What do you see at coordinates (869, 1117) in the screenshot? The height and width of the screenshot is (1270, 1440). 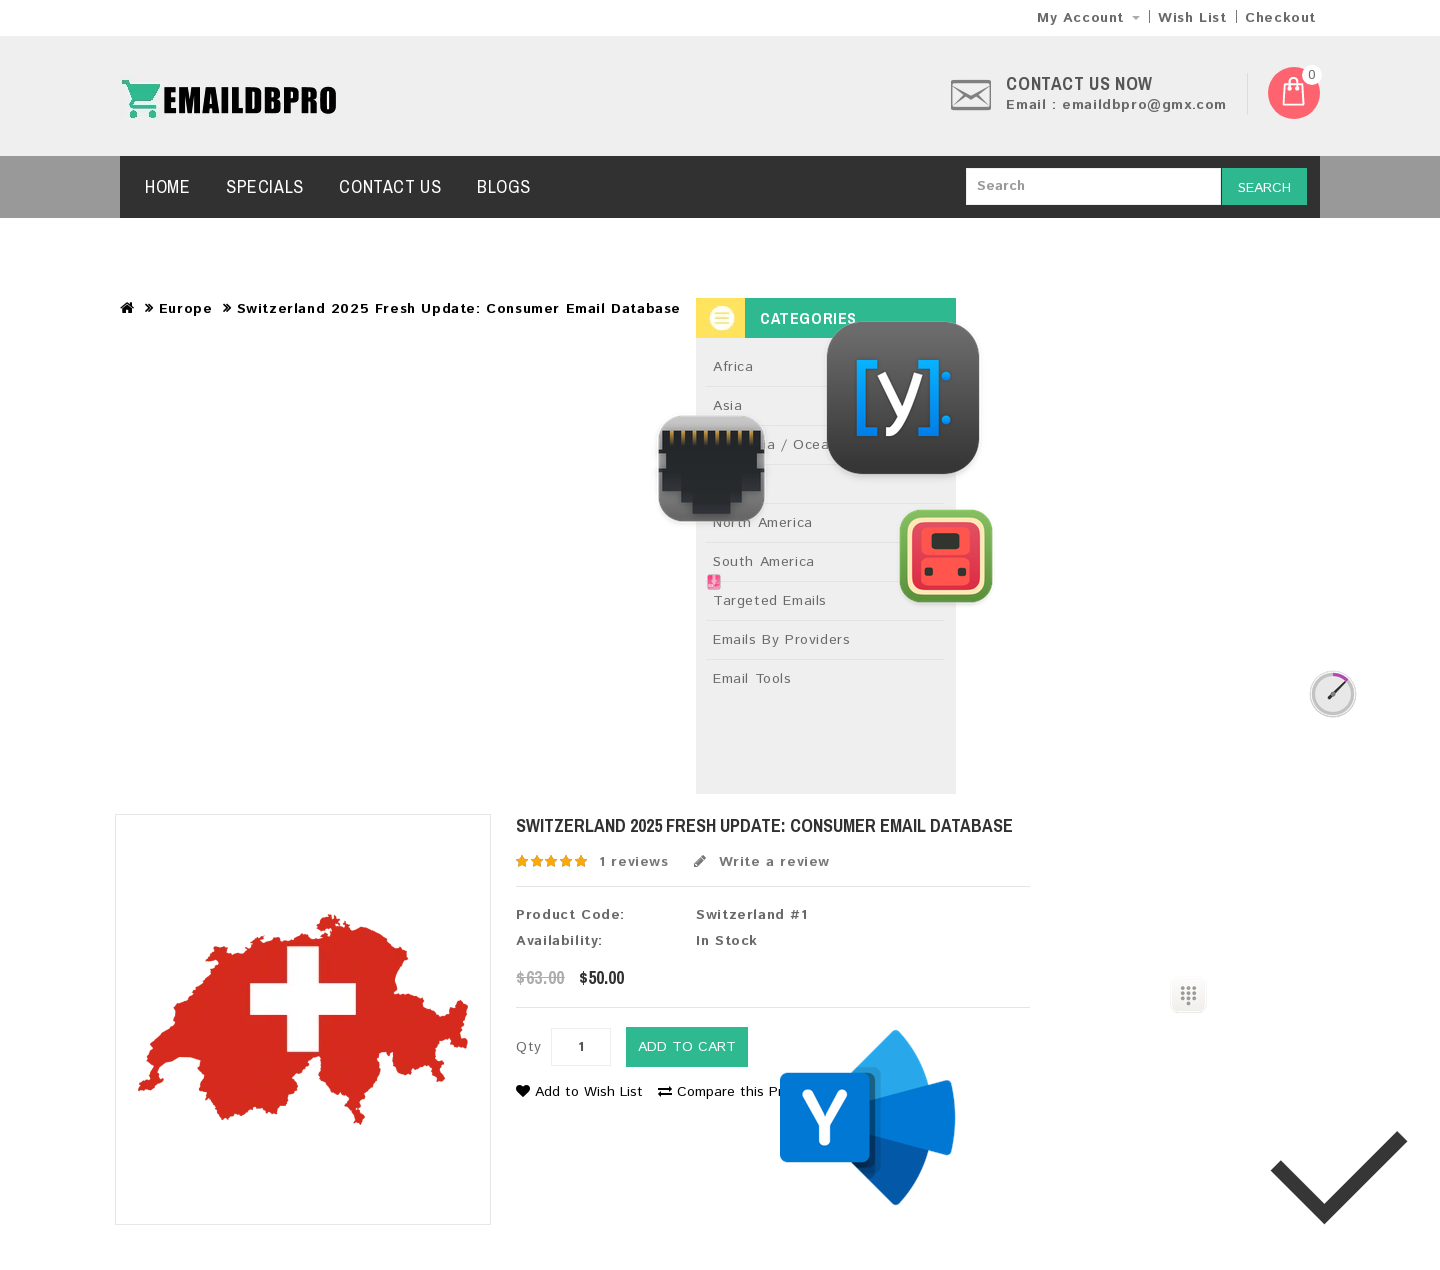 I see `open yammer enterprise social network` at bounding box center [869, 1117].